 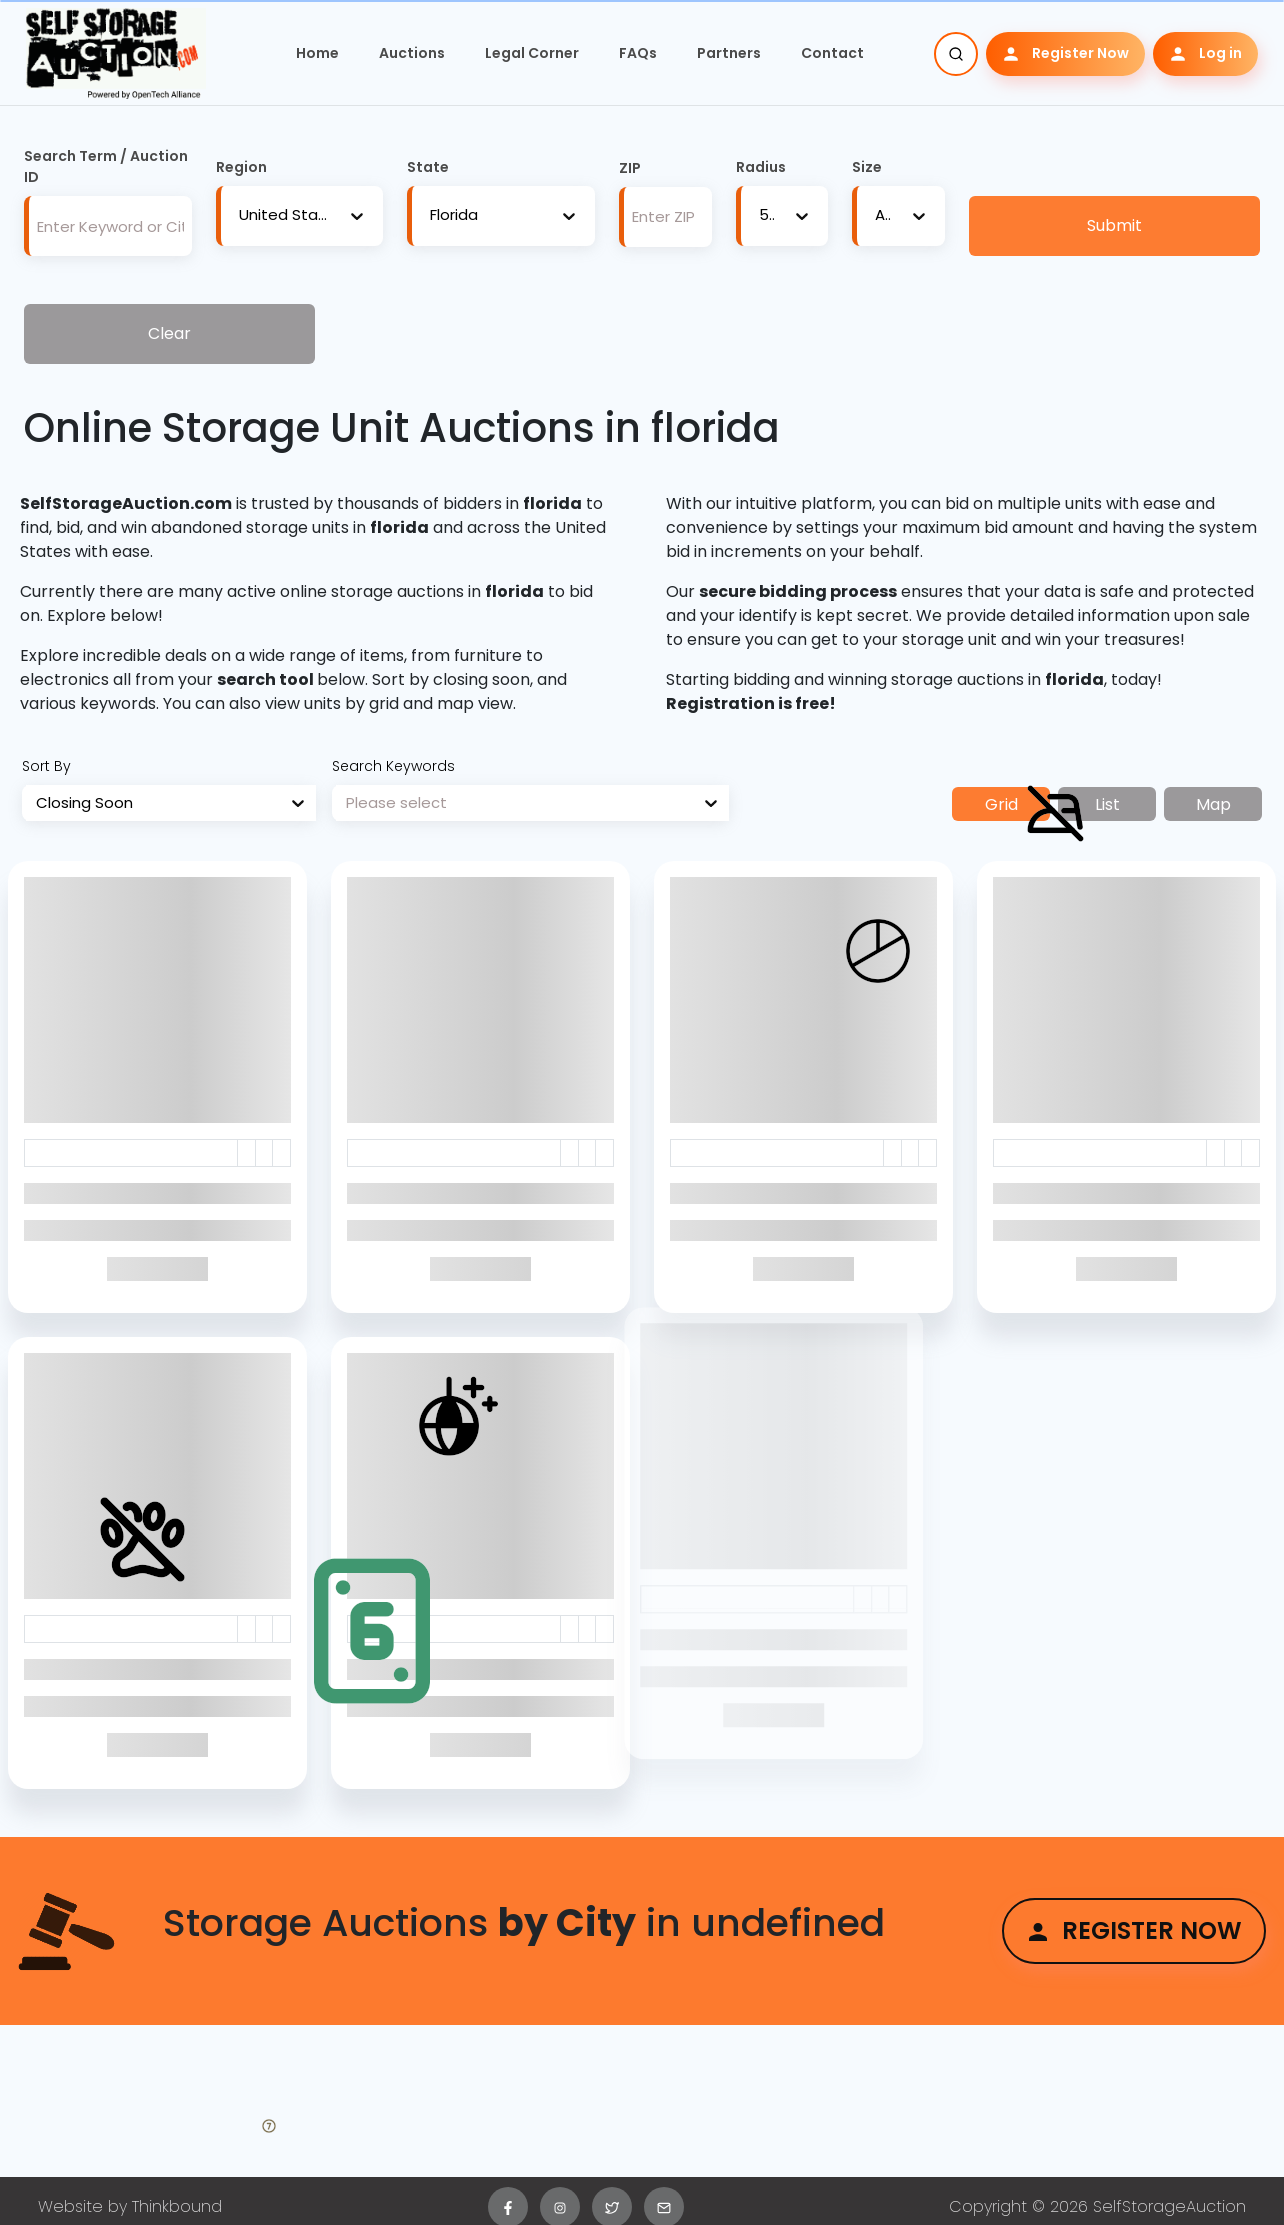 What do you see at coordinates (269, 2126) in the screenshot?
I see `indicates step 7 in a numbered sequence` at bounding box center [269, 2126].